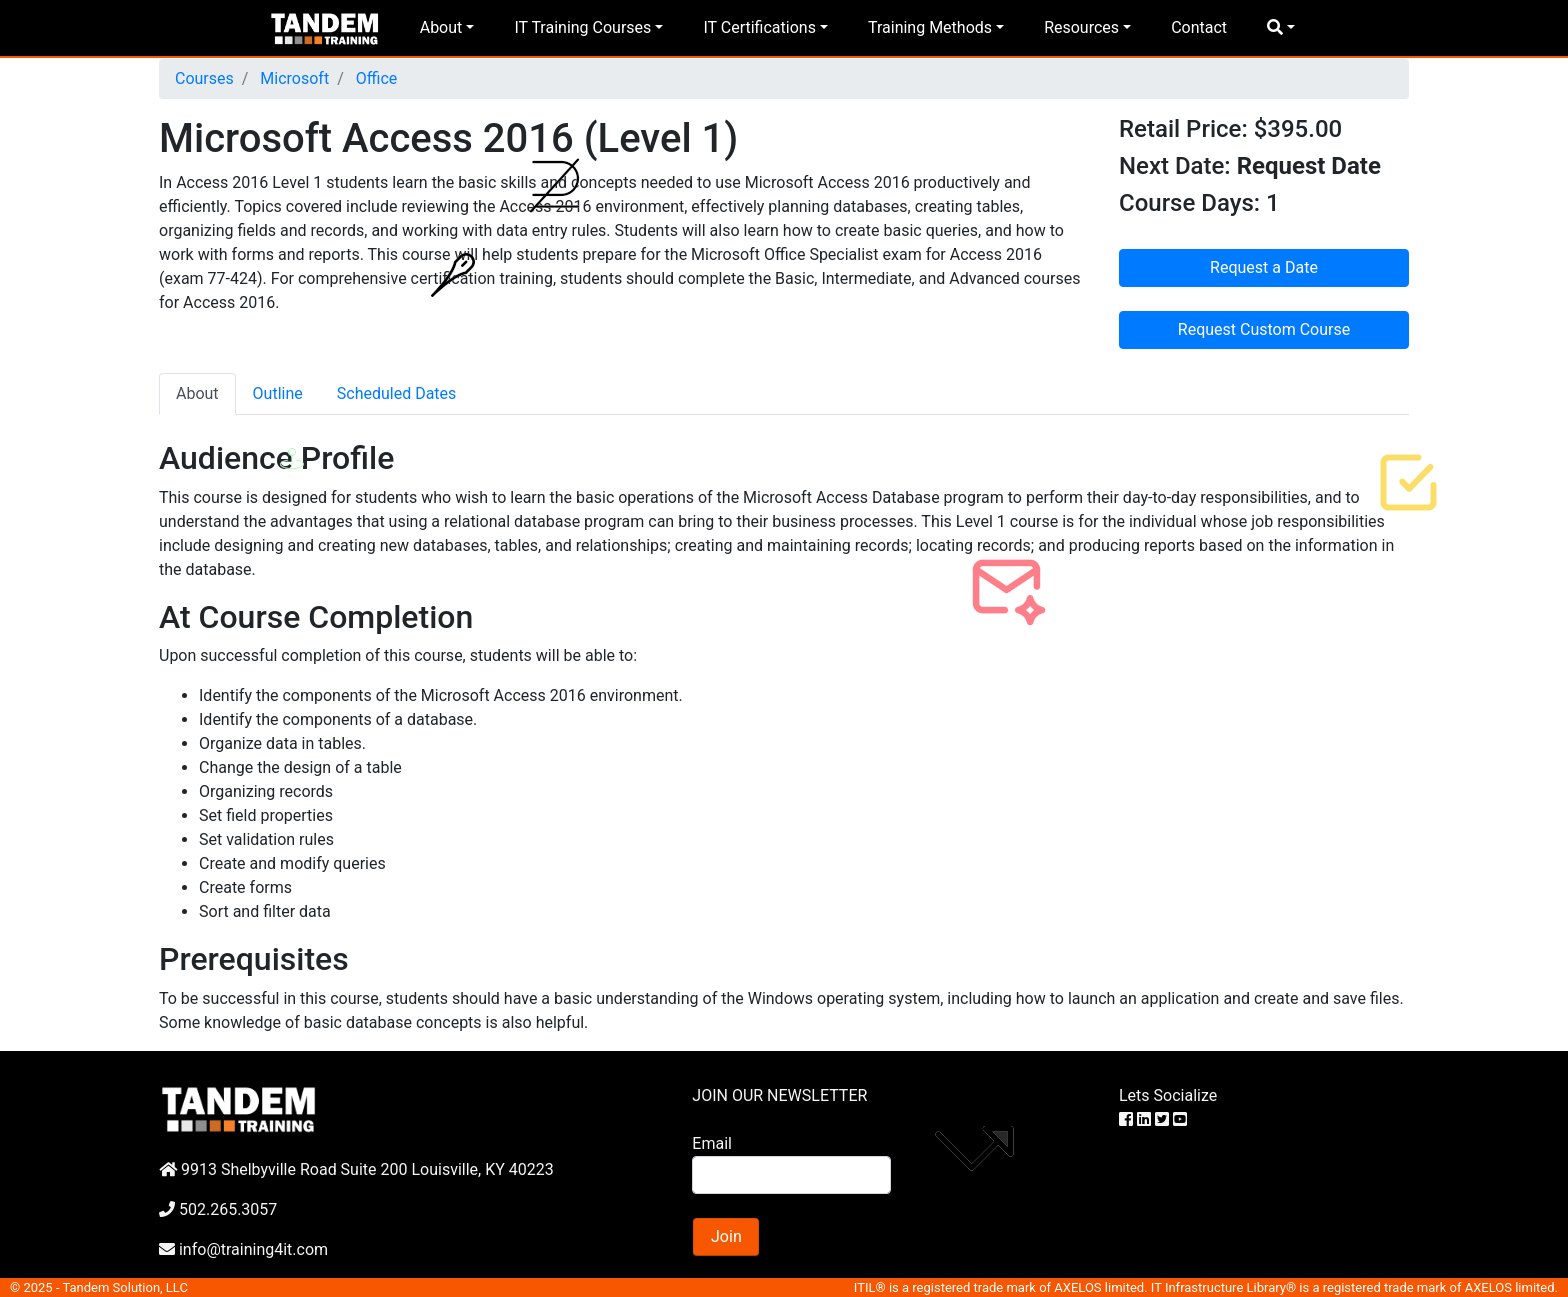  What do you see at coordinates (1408, 482) in the screenshot?
I see `mark item as complete` at bounding box center [1408, 482].